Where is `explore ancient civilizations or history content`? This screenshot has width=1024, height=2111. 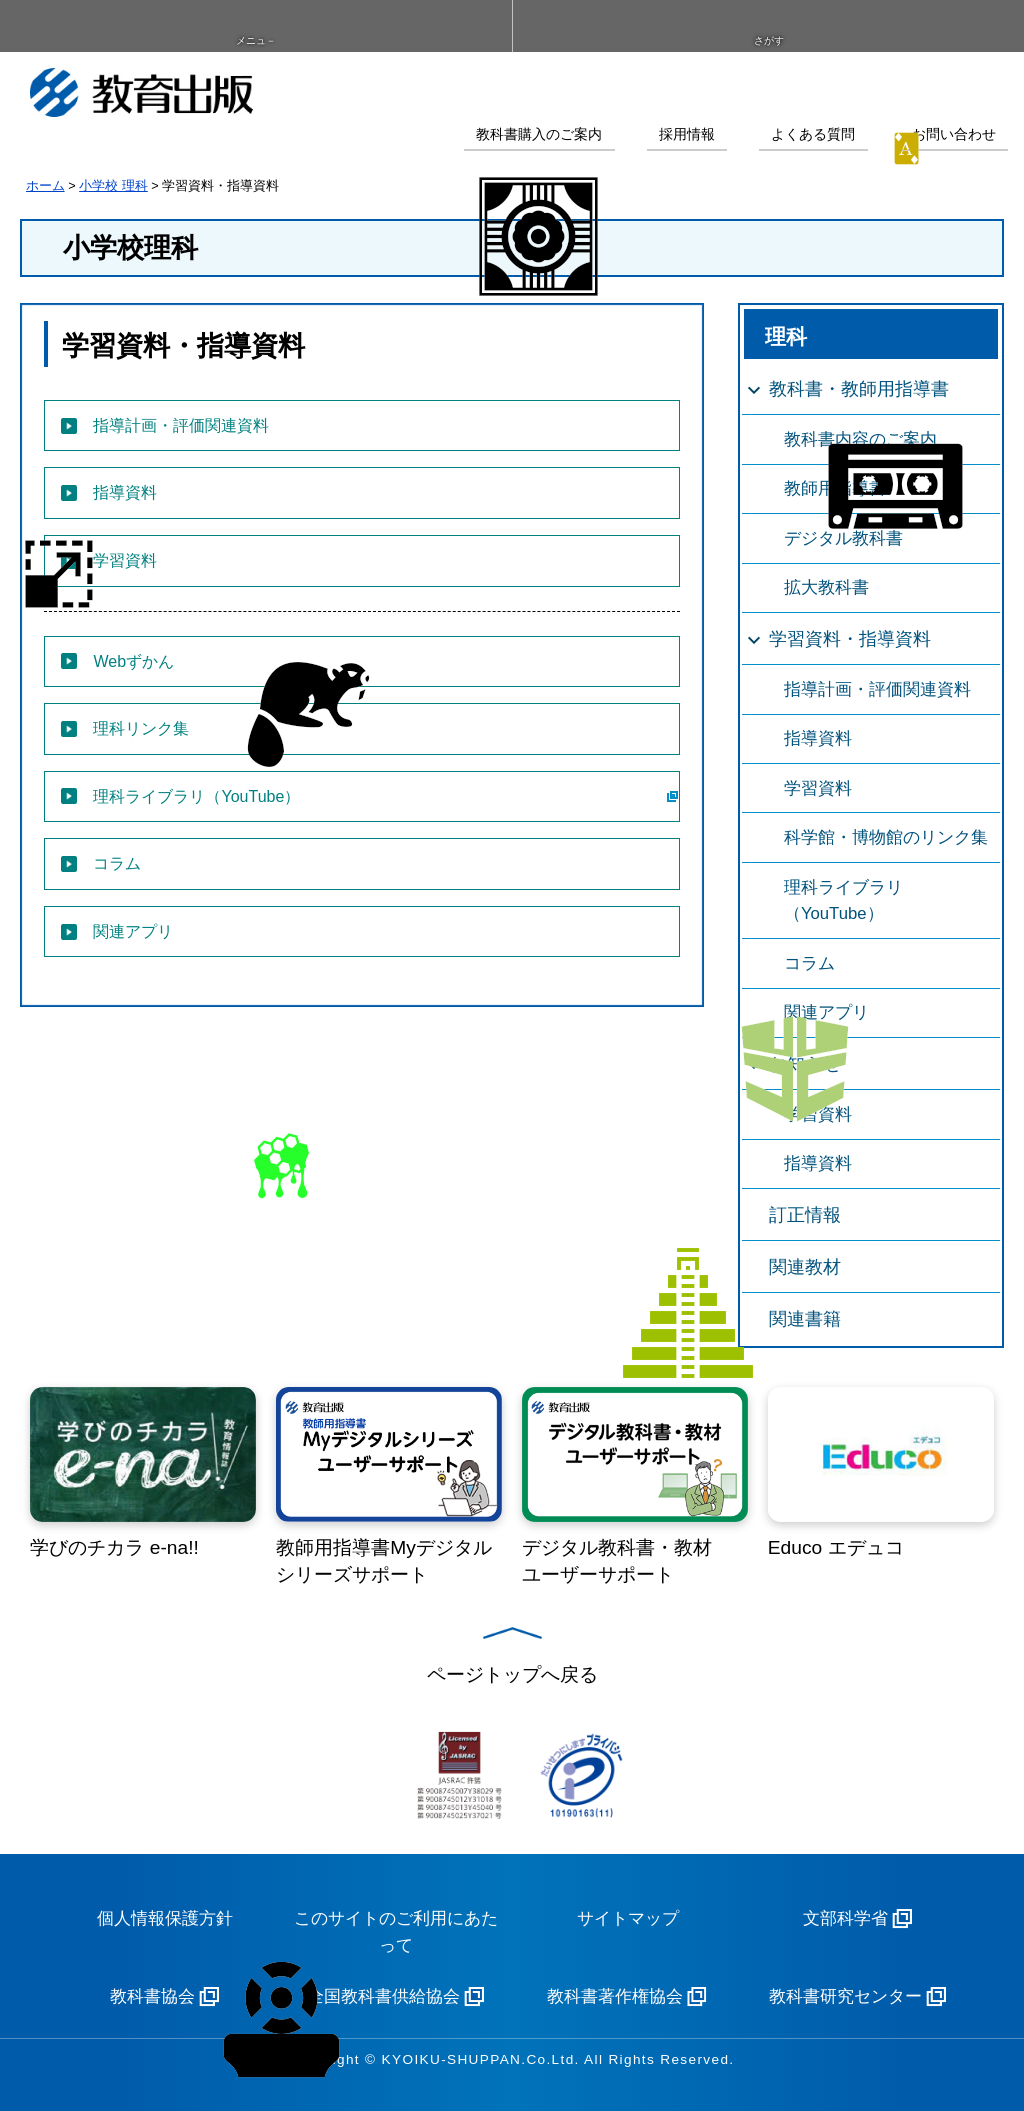
explore ancient civilizations or history content is located at coordinates (688, 1313).